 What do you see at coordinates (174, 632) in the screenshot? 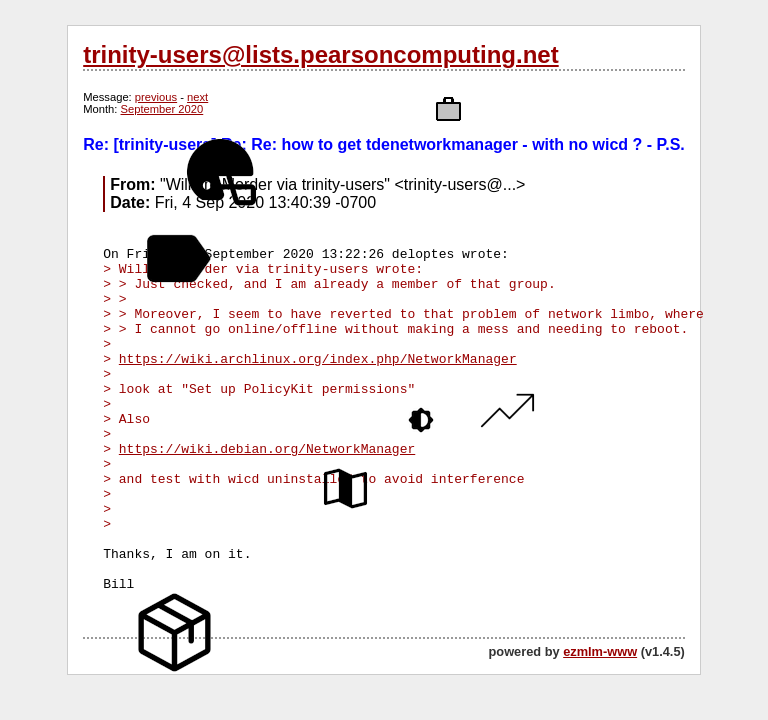
I see `view order or shipment details` at bounding box center [174, 632].